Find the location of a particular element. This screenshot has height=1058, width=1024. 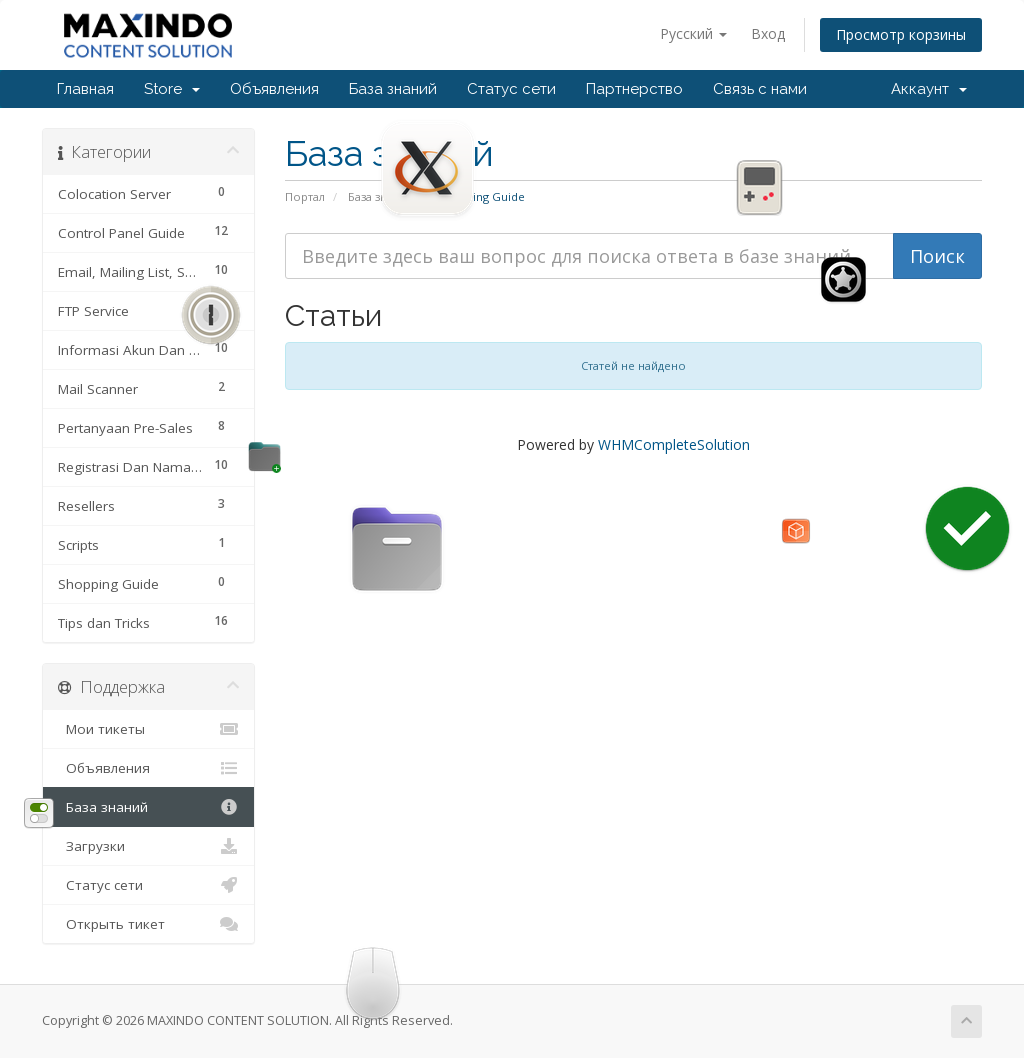

create a new folder is located at coordinates (264, 456).